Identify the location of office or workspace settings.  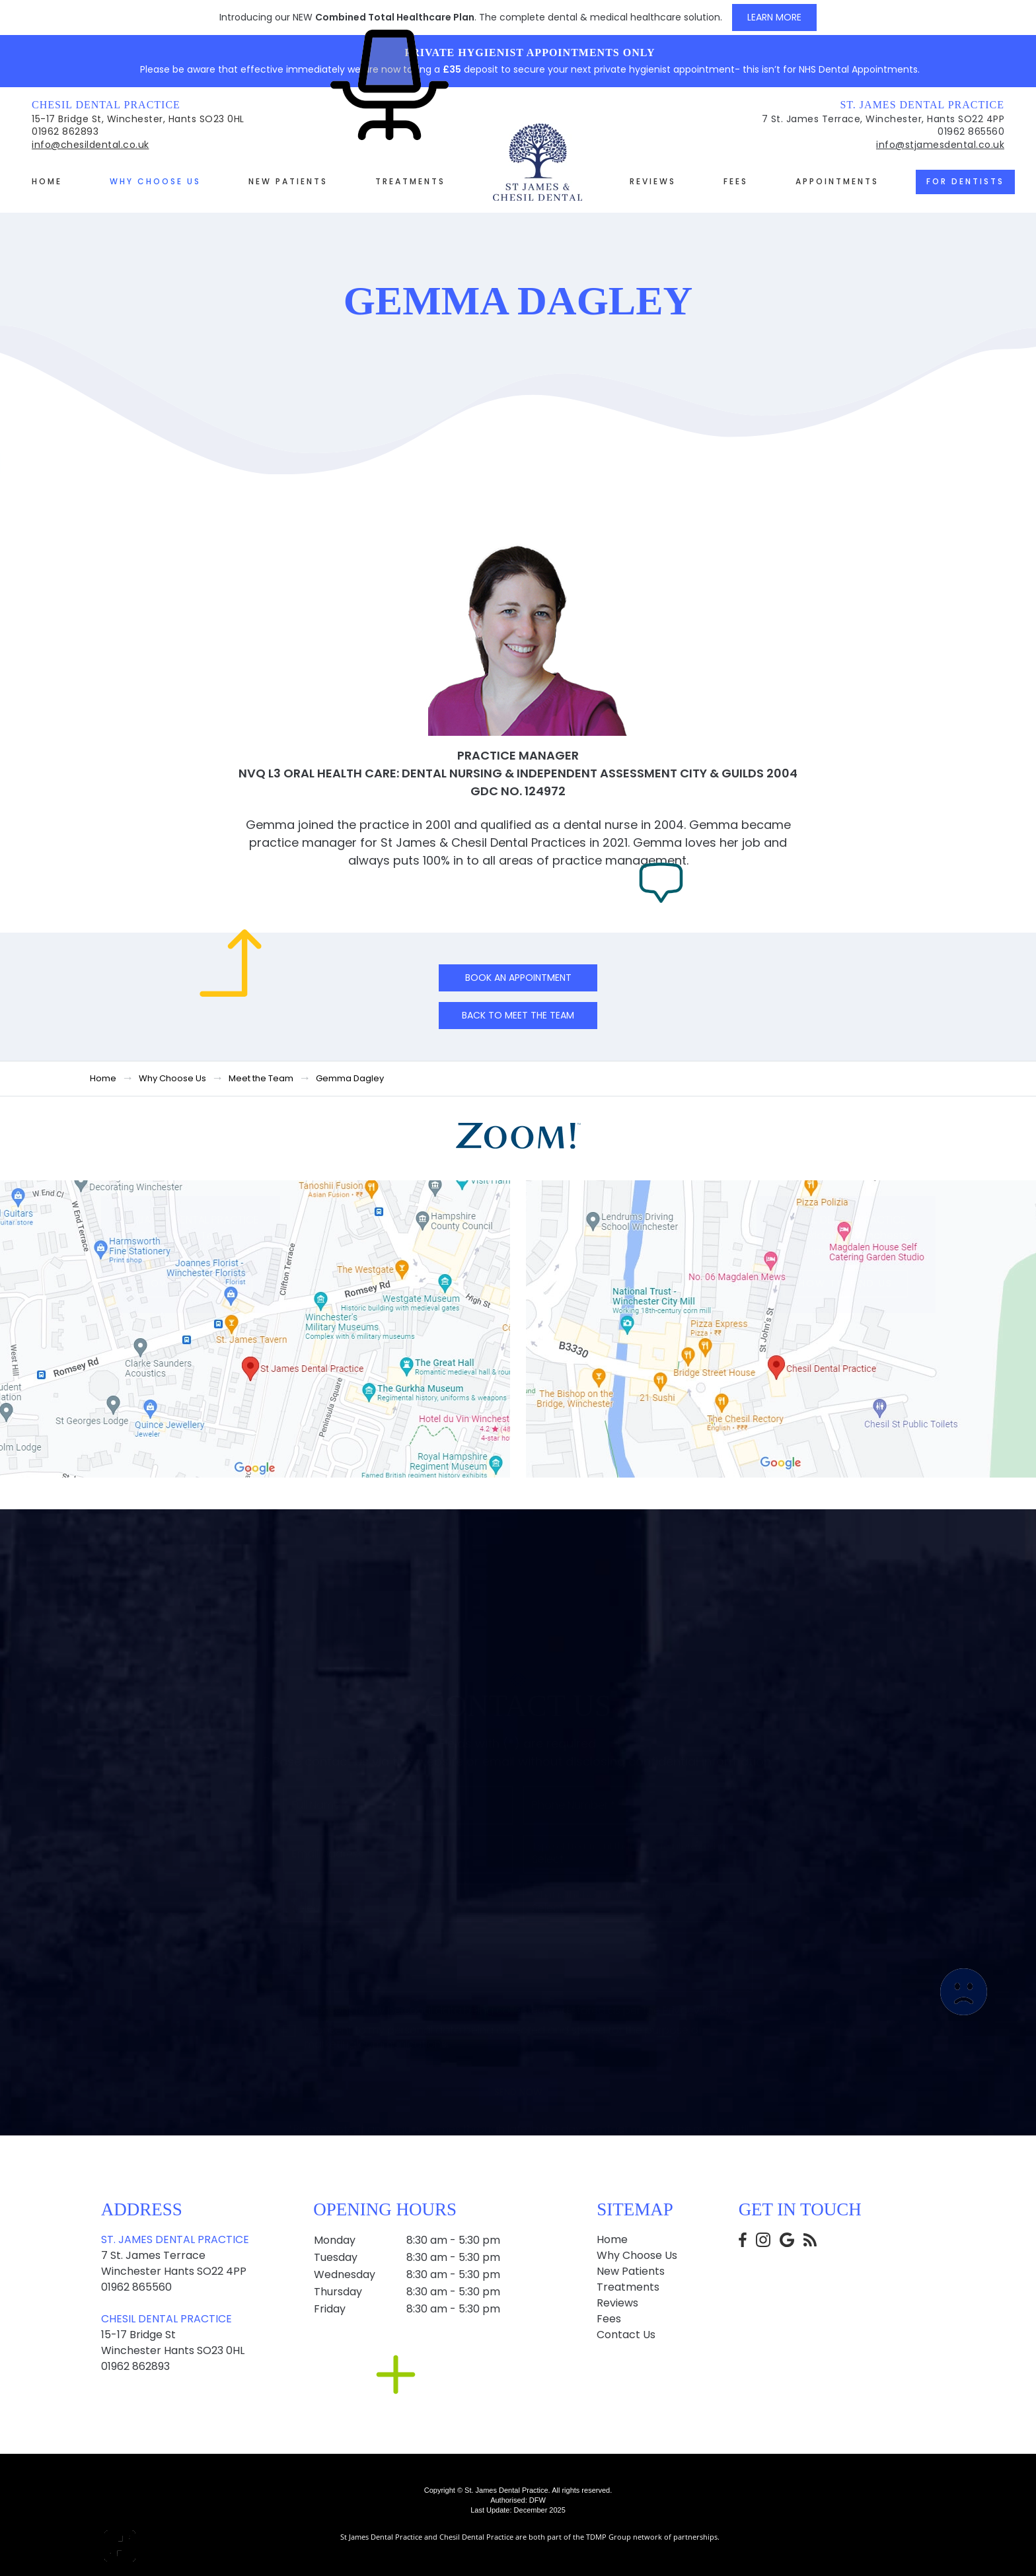
(389, 85).